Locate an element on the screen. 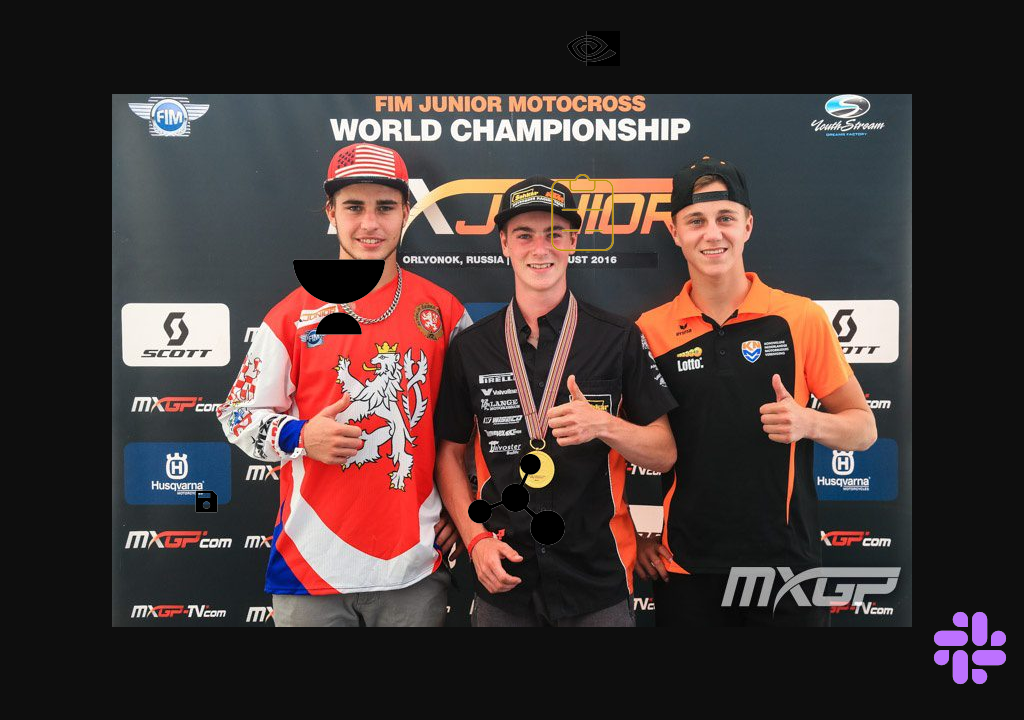  nvidia brand logo is located at coordinates (593, 48).